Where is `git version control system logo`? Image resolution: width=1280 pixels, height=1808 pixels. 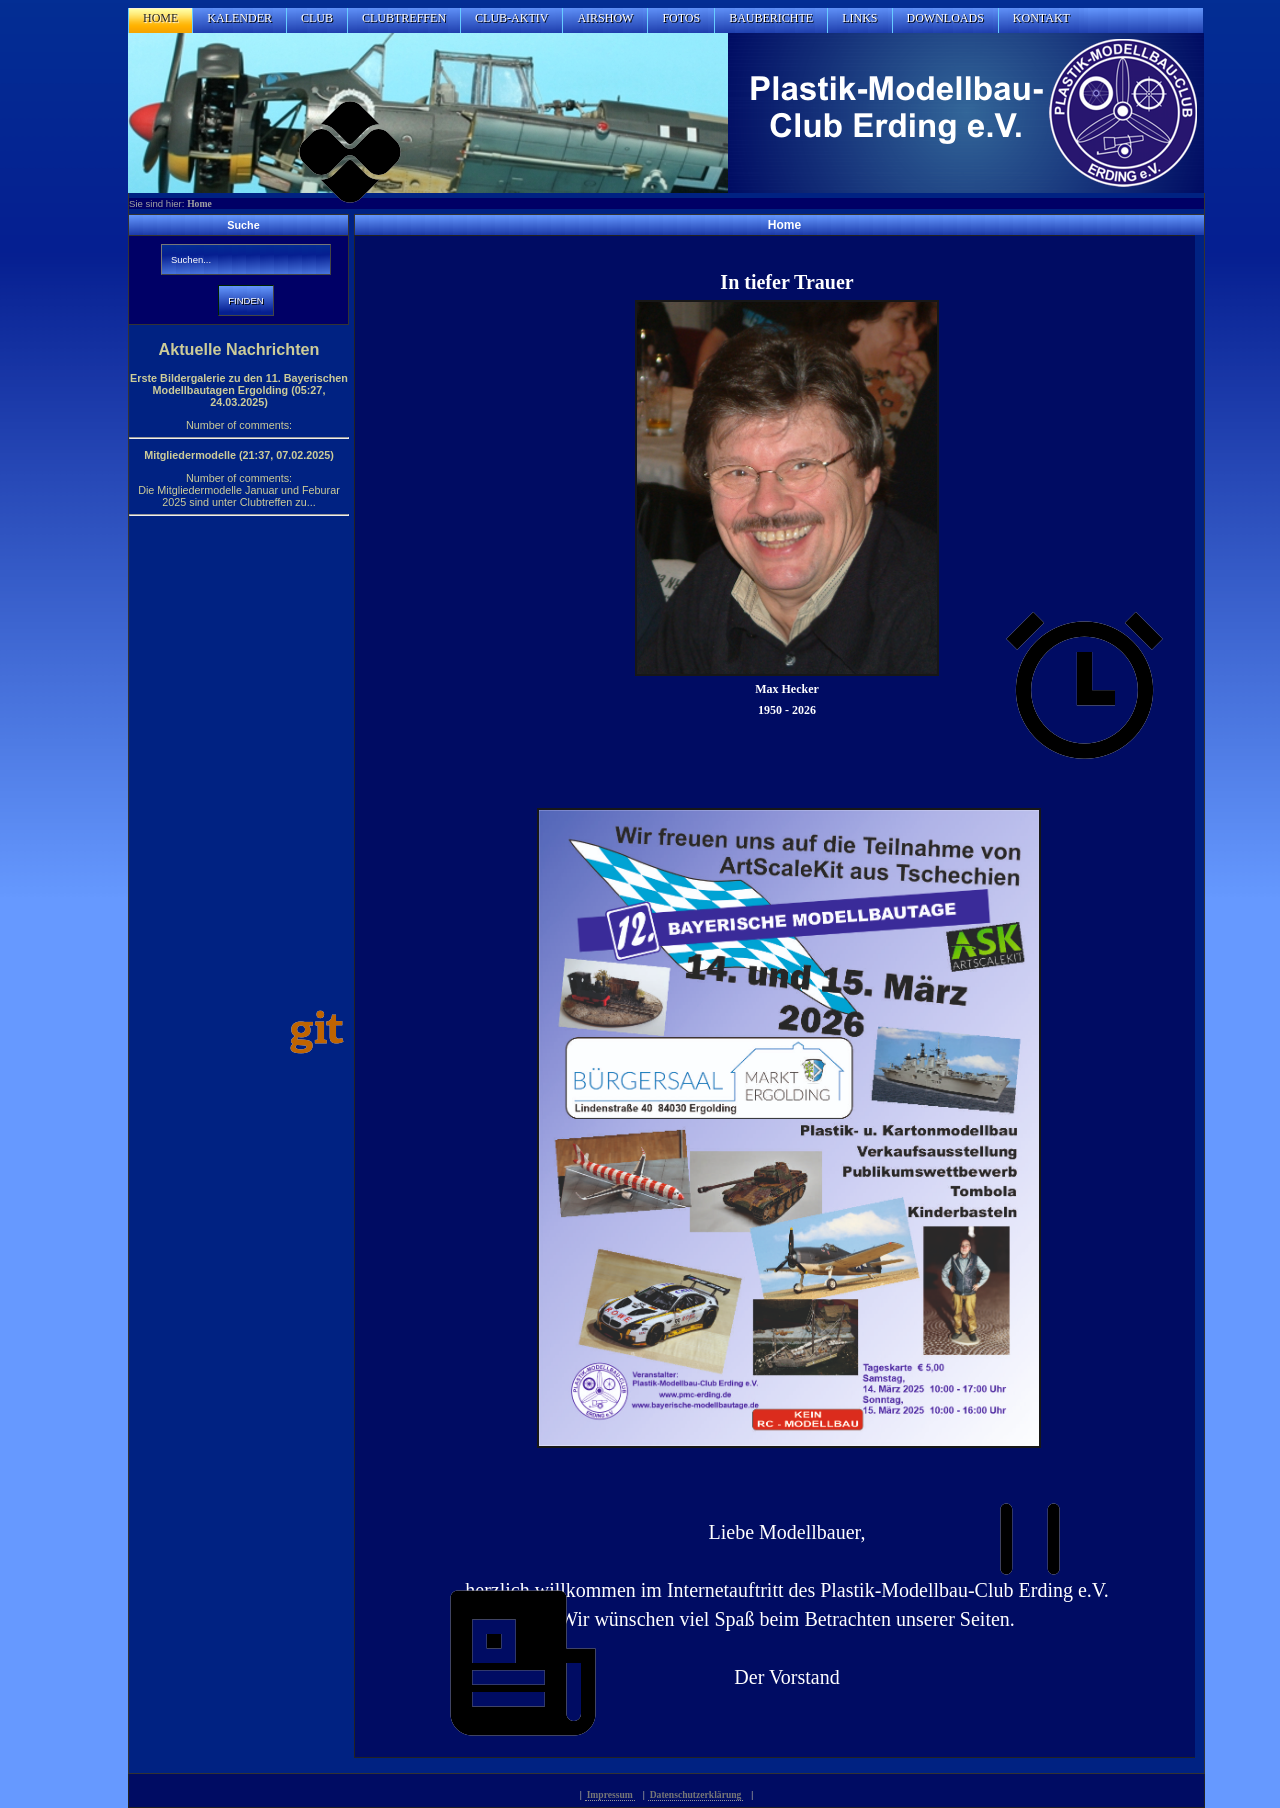 git version control system logo is located at coordinates (317, 1032).